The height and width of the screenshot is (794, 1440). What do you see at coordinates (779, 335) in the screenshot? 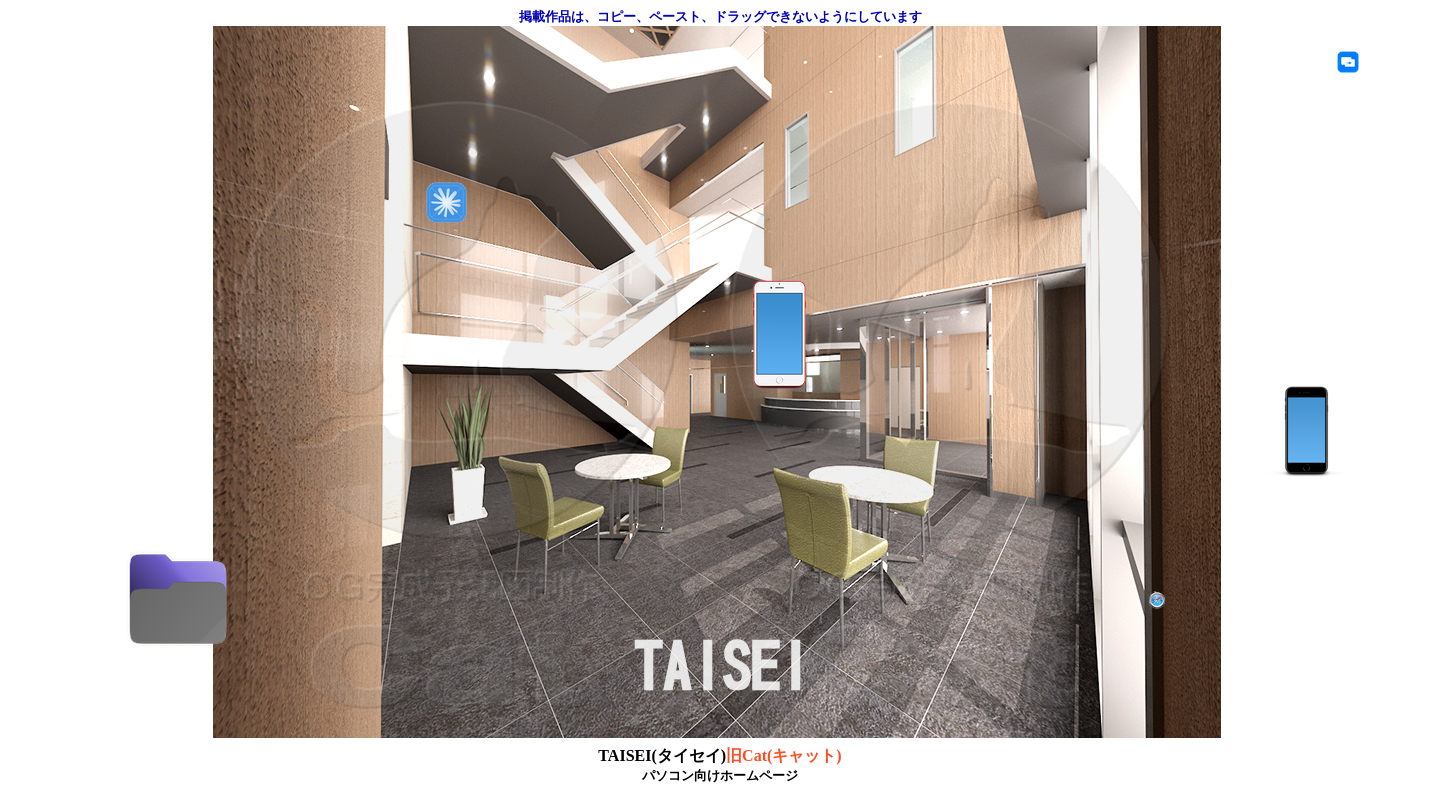
I see `indicates a connected iPhone device` at bounding box center [779, 335].